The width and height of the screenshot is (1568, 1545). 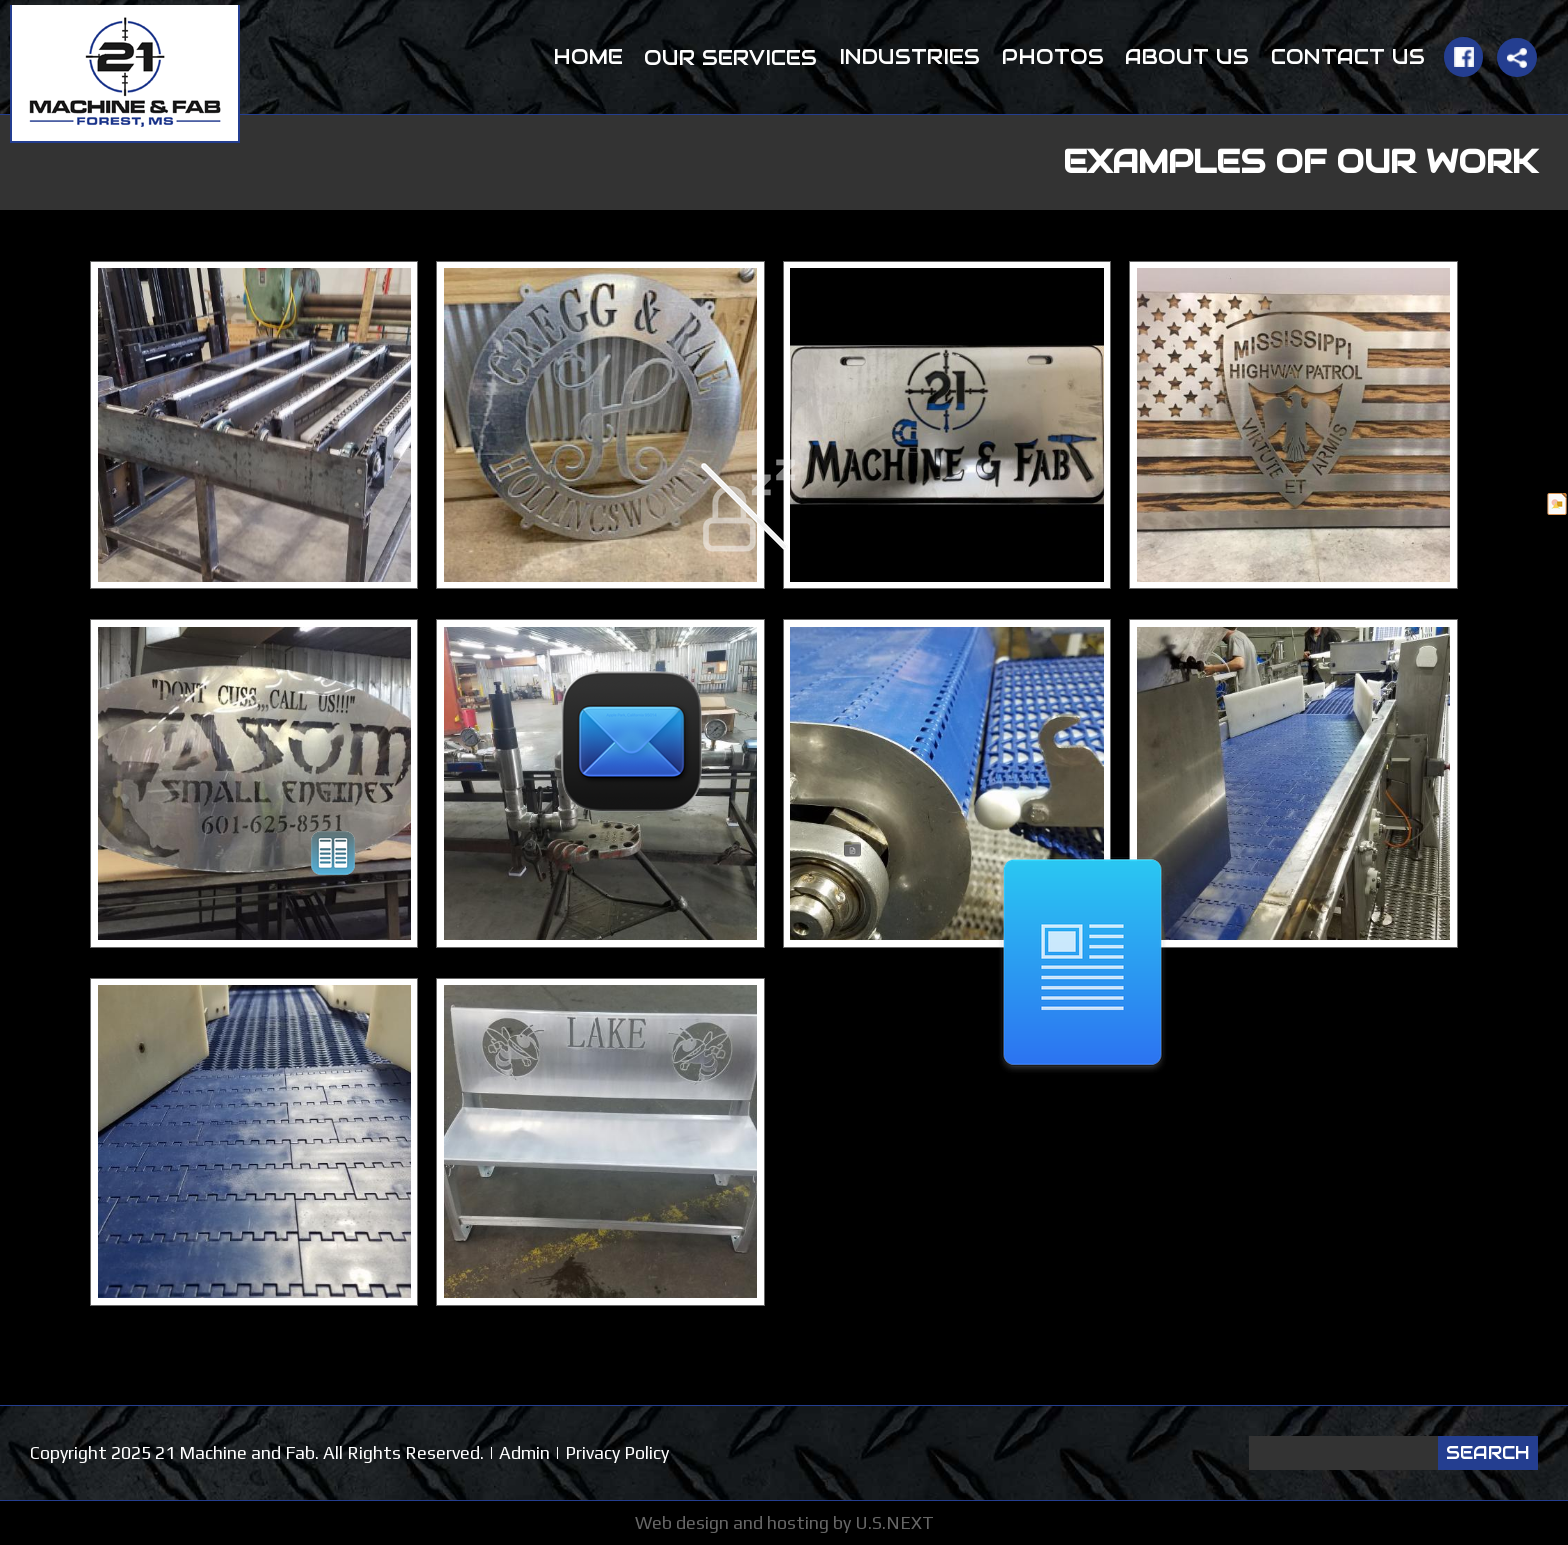 I want to click on open a libreoffice draw document, so click(x=1557, y=504).